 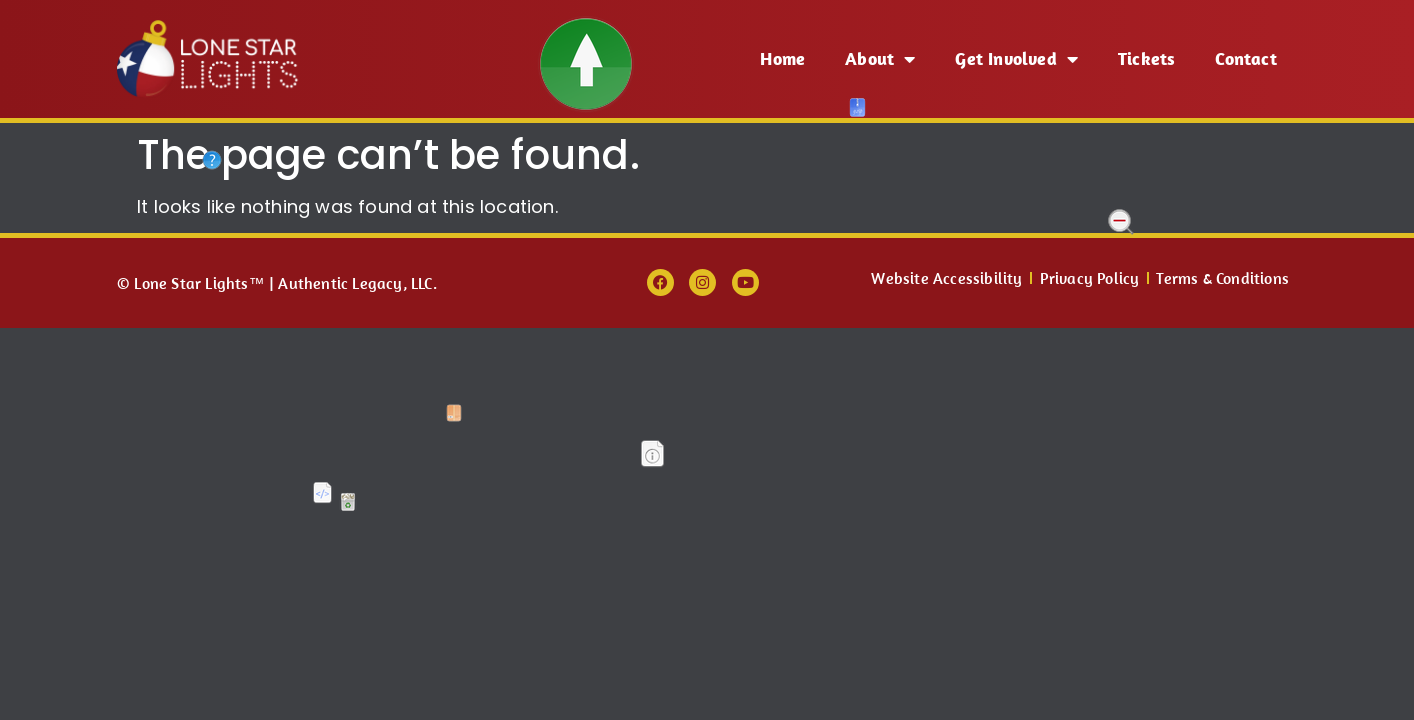 What do you see at coordinates (348, 502) in the screenshot?
I see `view deleted files in trash` at bounding box center [348, 502].